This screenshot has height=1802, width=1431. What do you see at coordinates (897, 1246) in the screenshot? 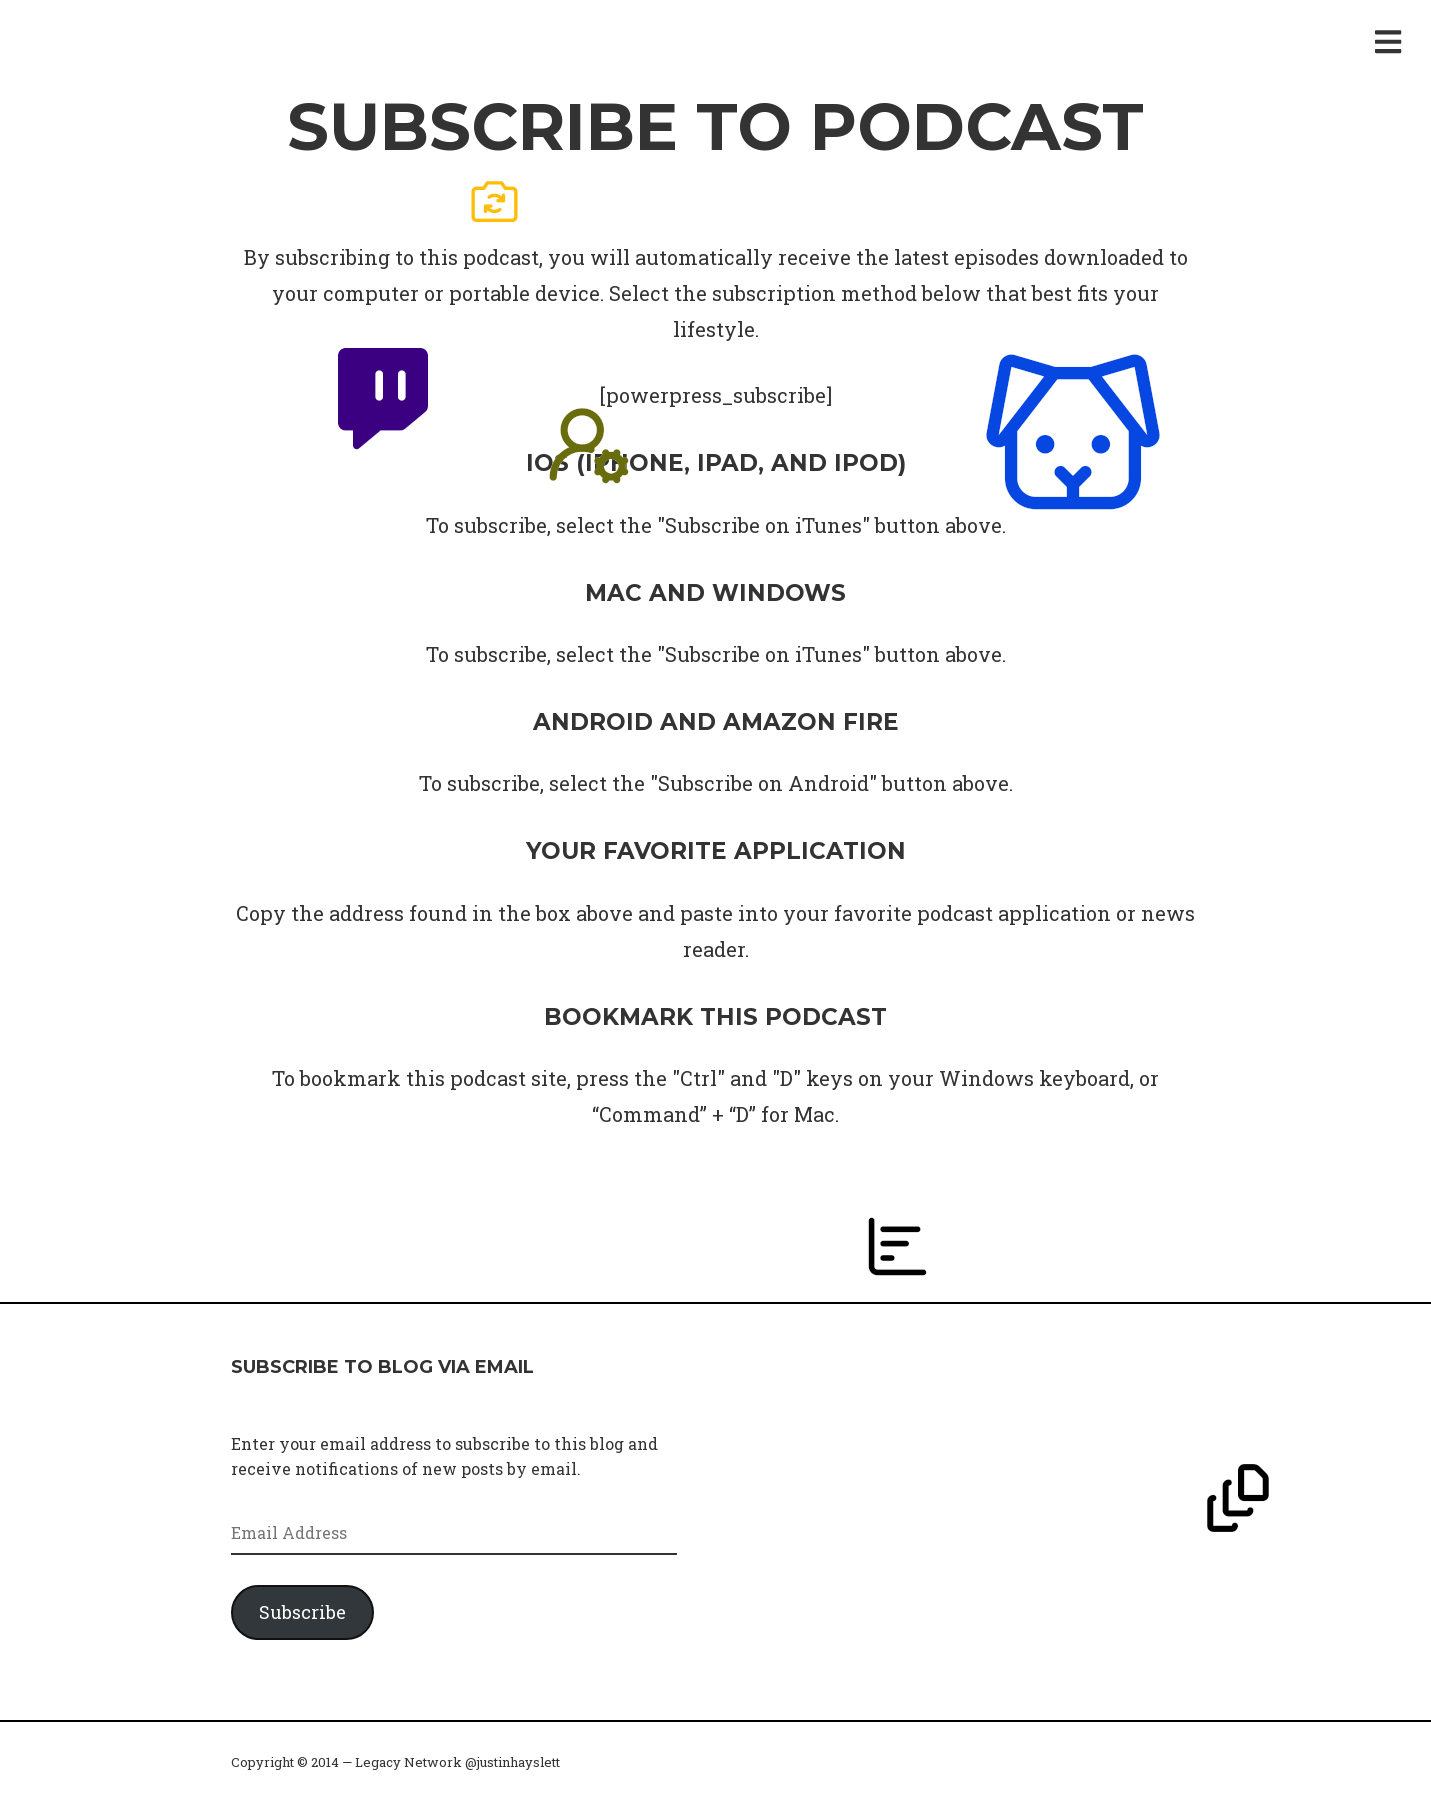
I see `view declining metrics or statistics` at bounding box center [897, 1246].